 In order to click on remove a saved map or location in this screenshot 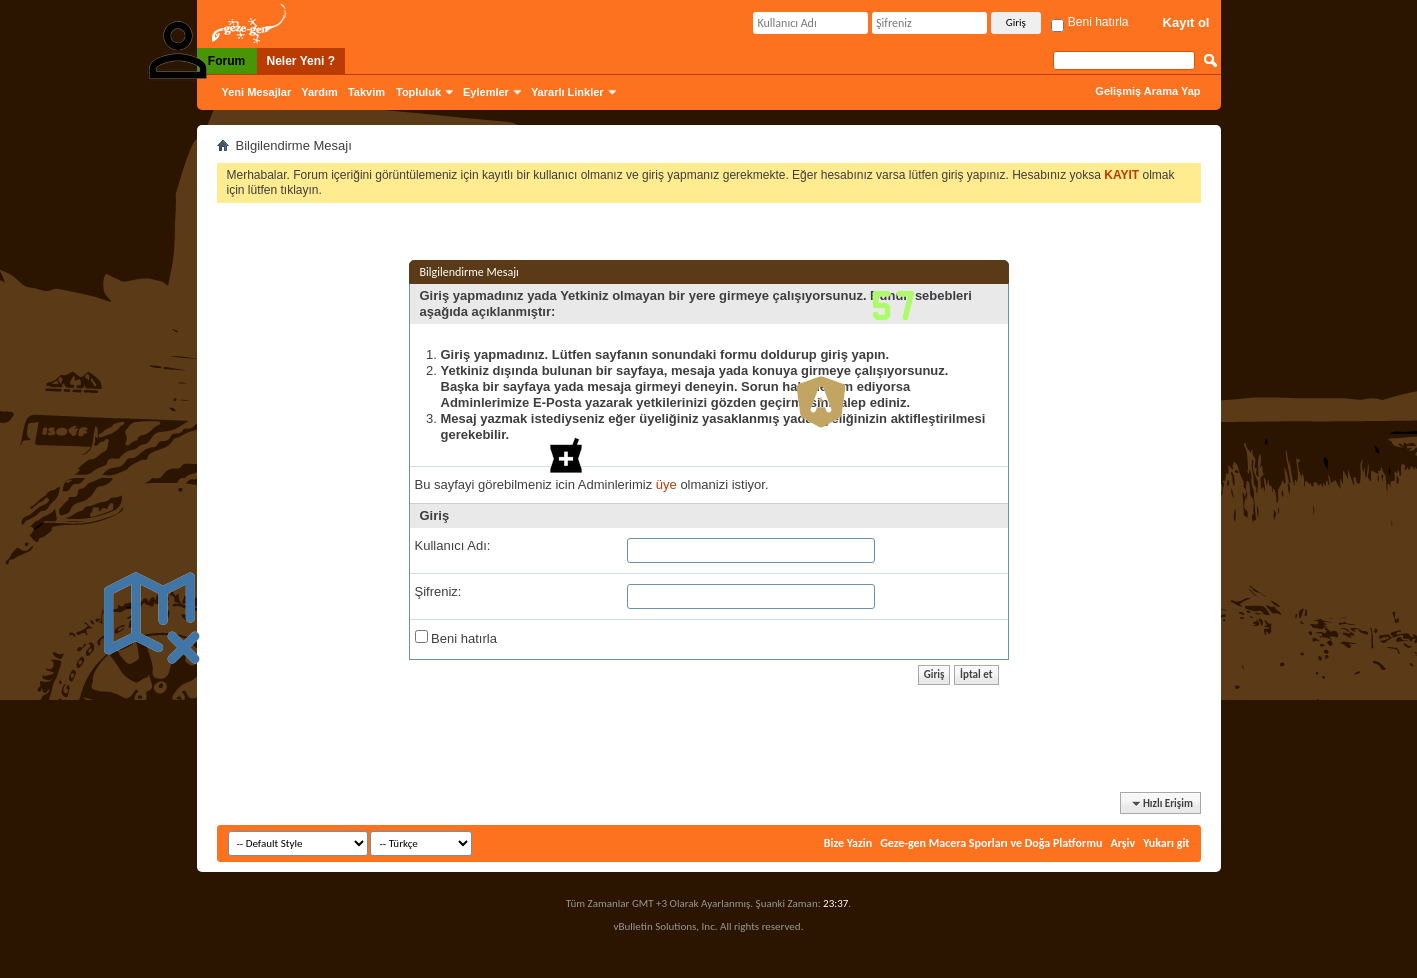, I will do `click(149, 613)`.